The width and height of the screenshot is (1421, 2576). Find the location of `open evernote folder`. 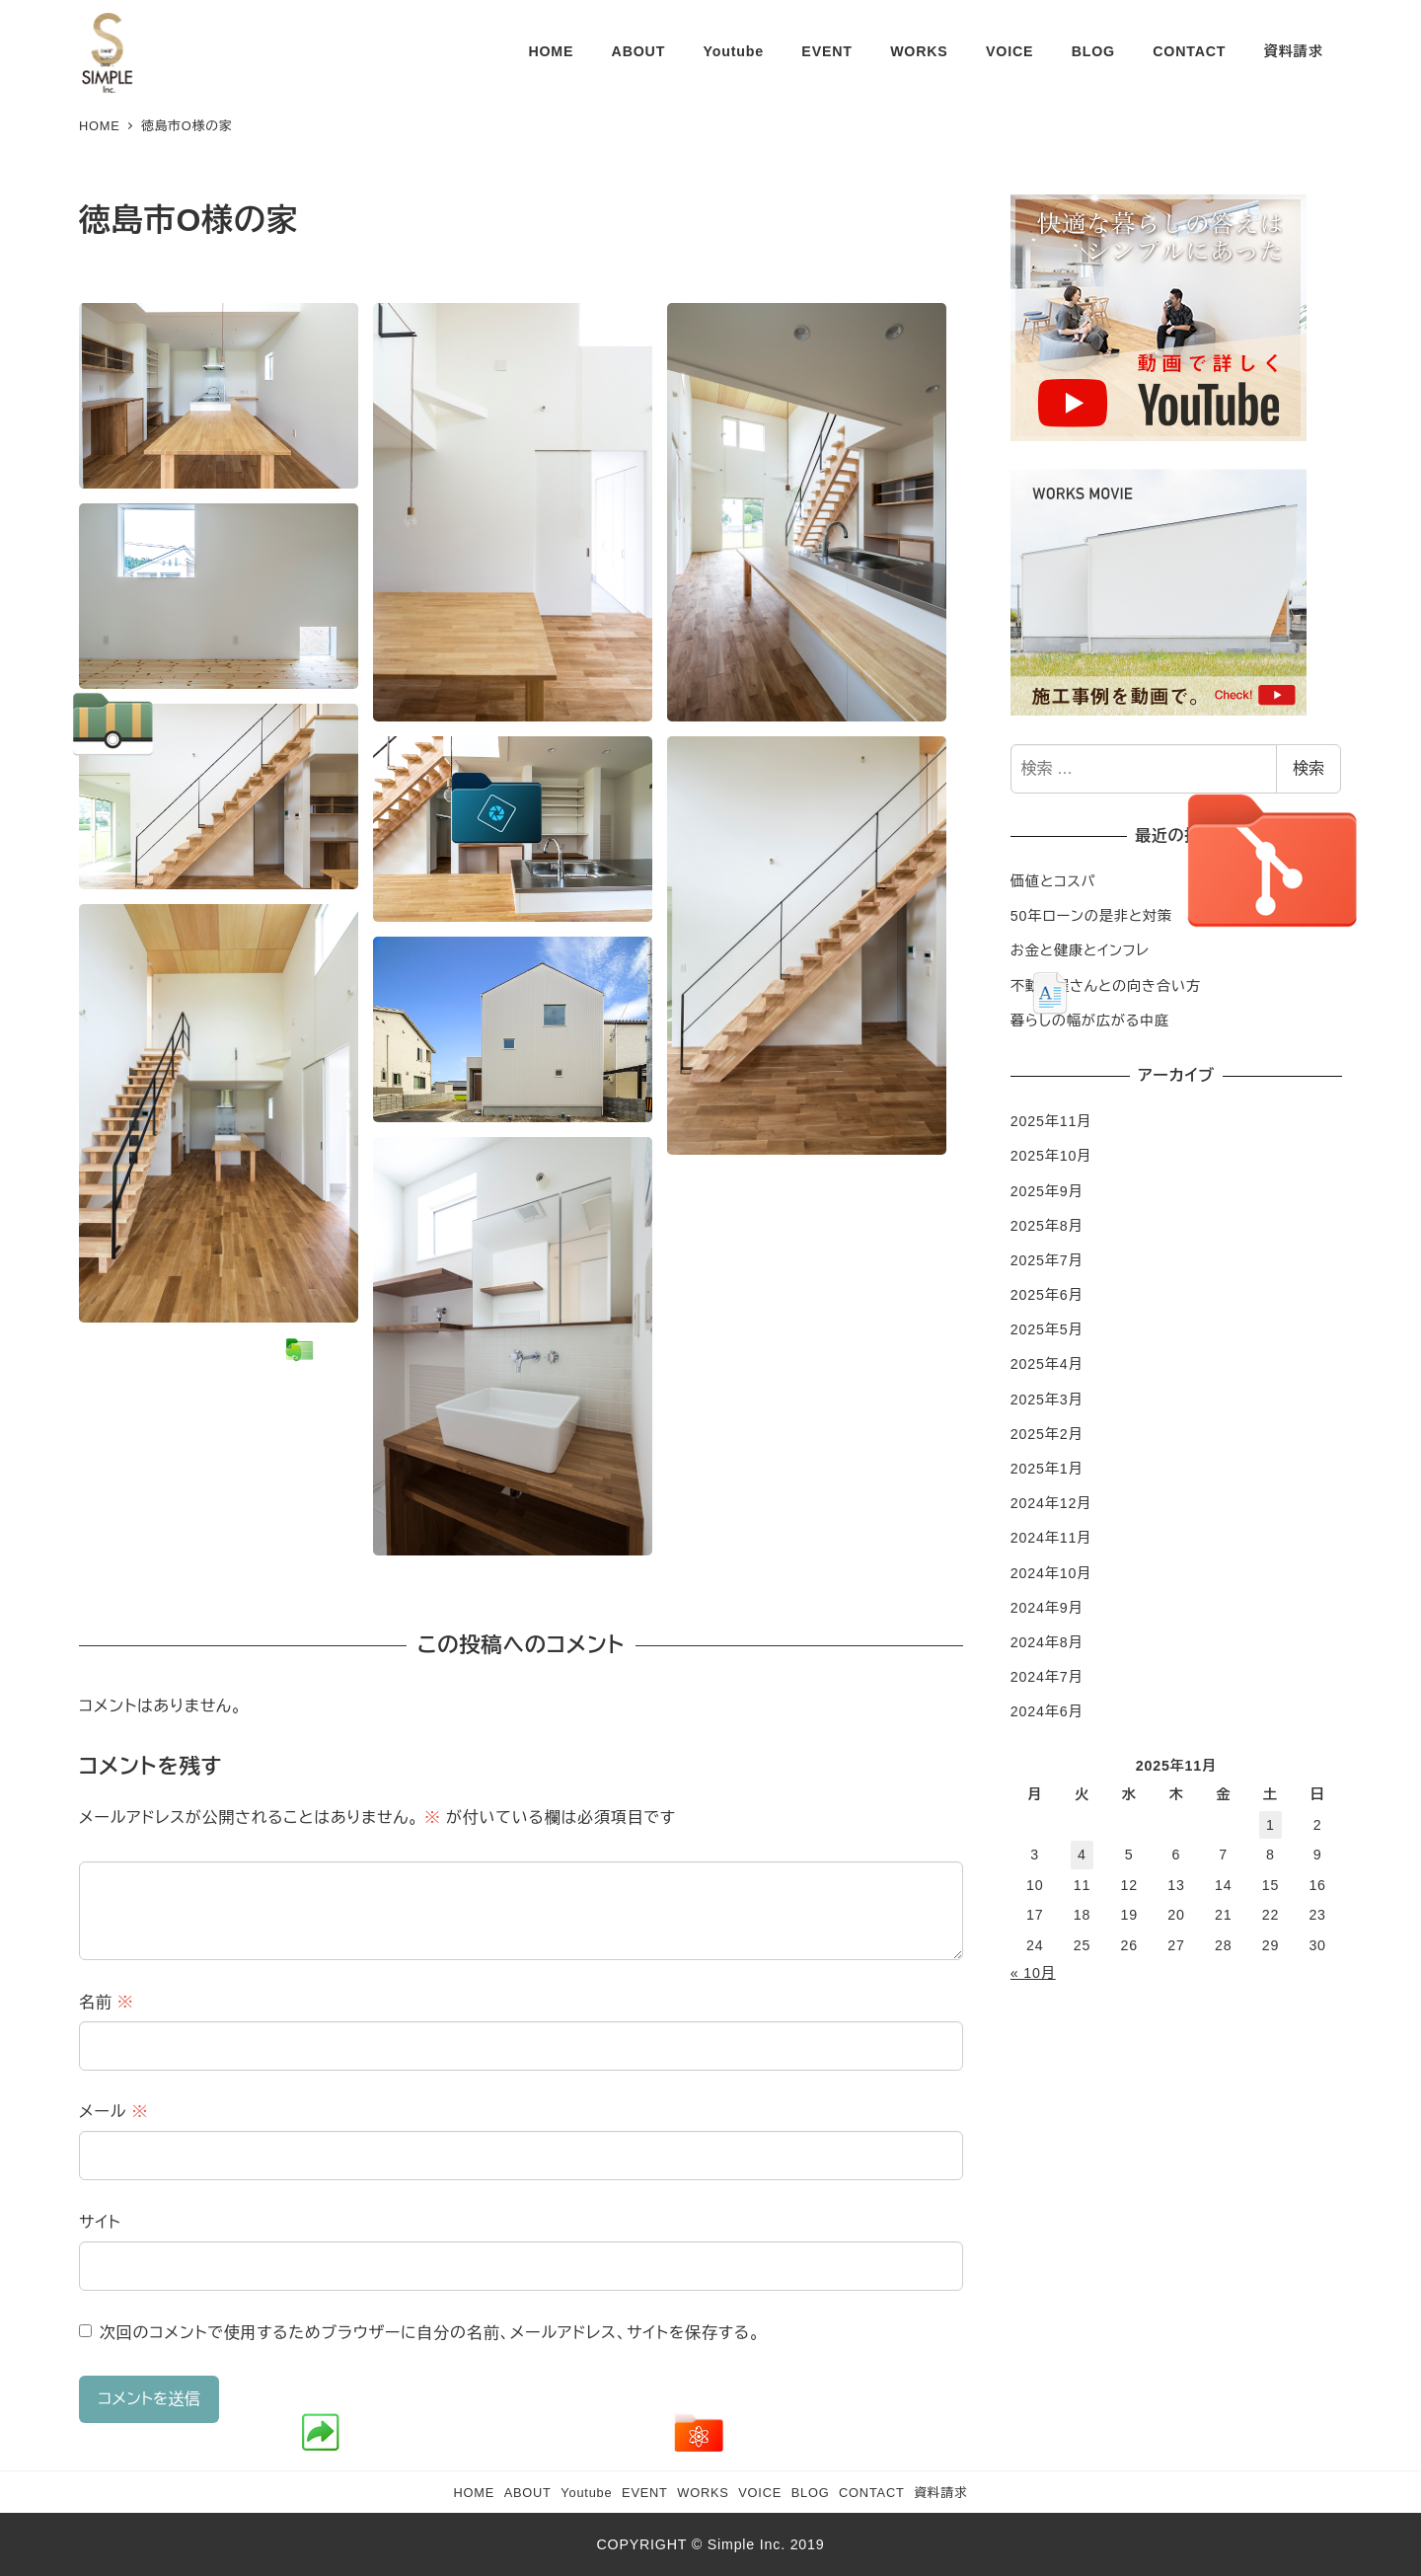

open evernote folder is located at coordinates (299, 1349).